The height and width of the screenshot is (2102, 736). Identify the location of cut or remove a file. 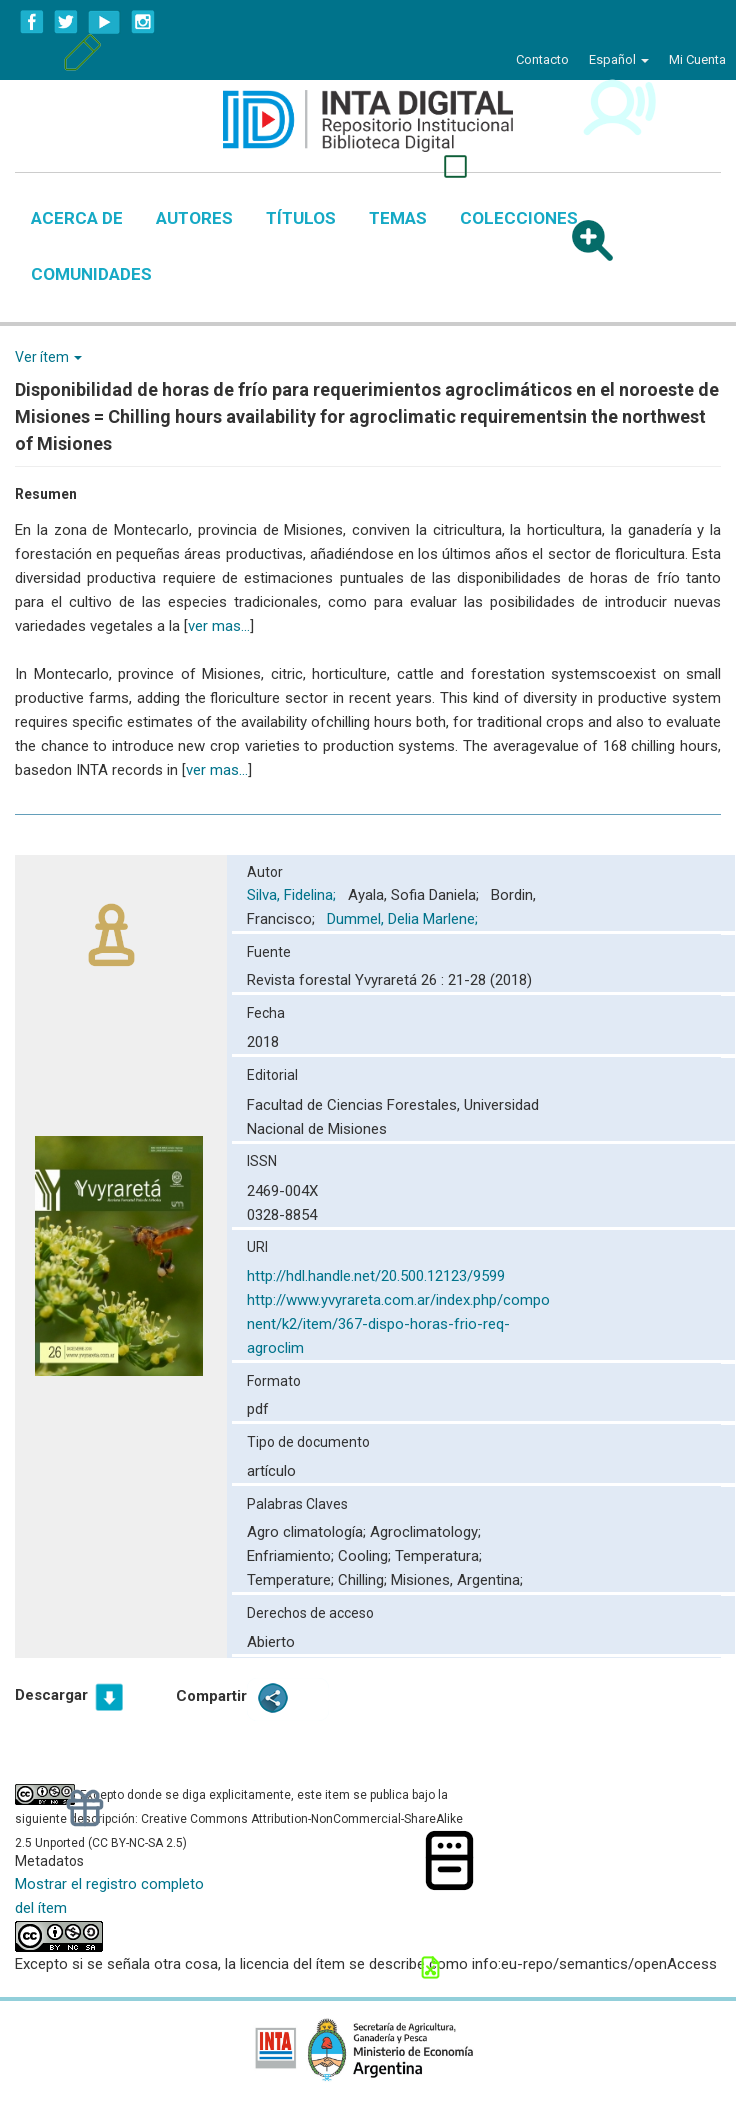
(430, 1967).